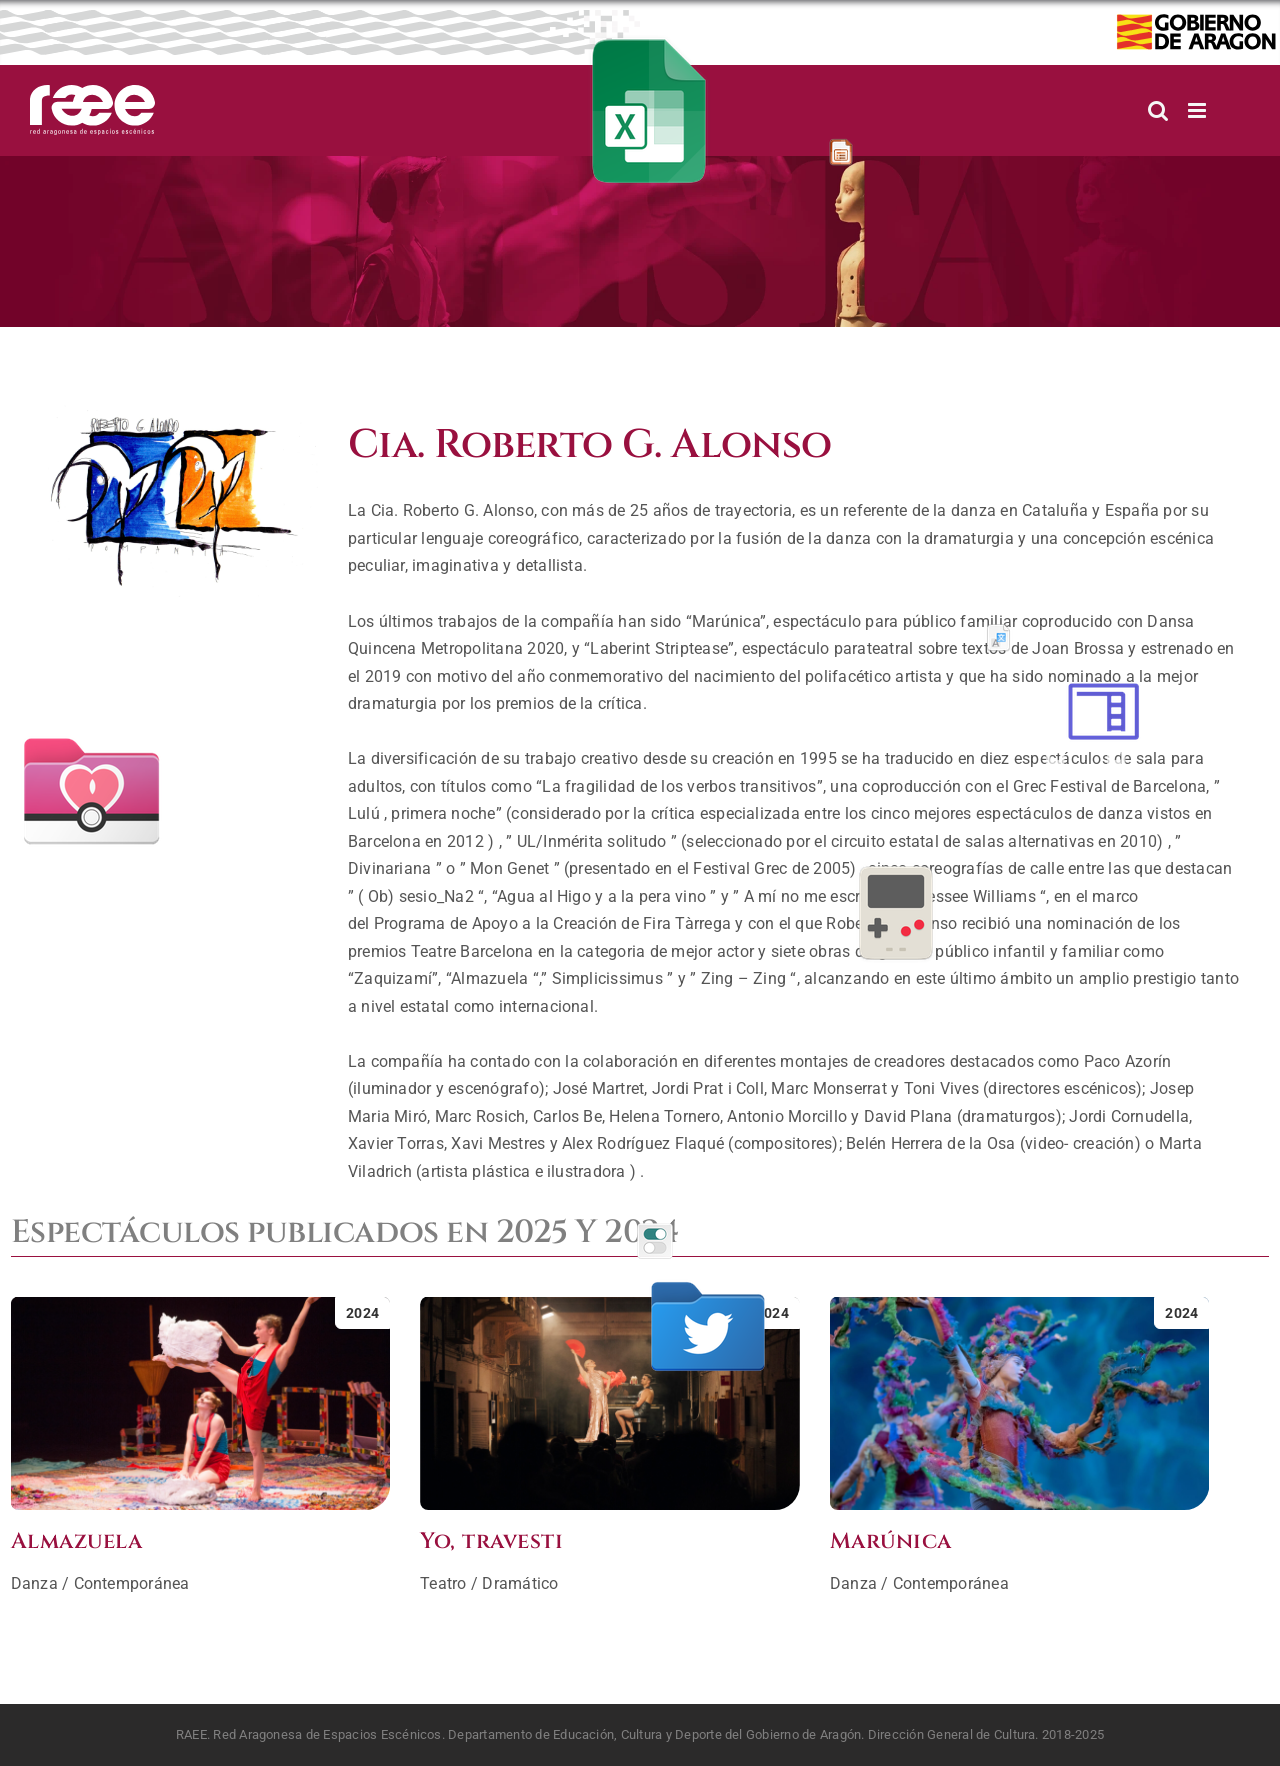  Describe the element at coordinates (998, 637) in the screenshot. I see `a gettext translation file for software localization` at that location.